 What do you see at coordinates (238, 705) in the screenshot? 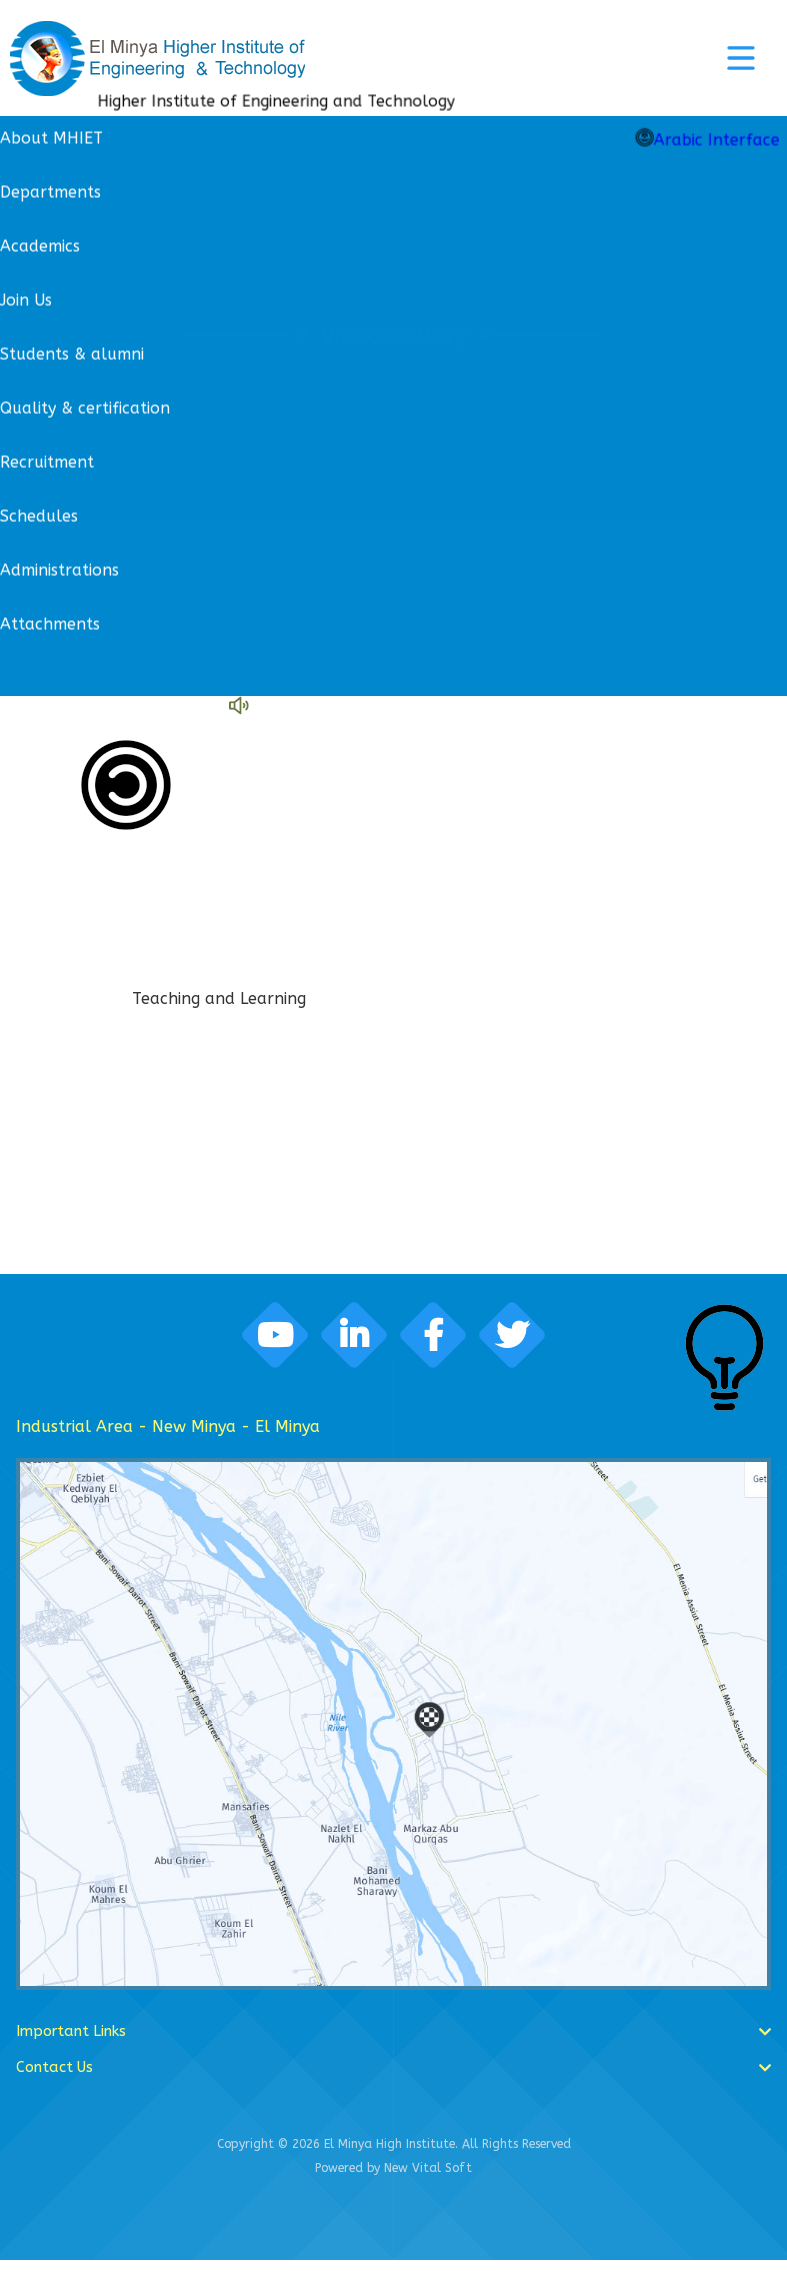
I see `volume is set to high` at bounding box center [238, 705].